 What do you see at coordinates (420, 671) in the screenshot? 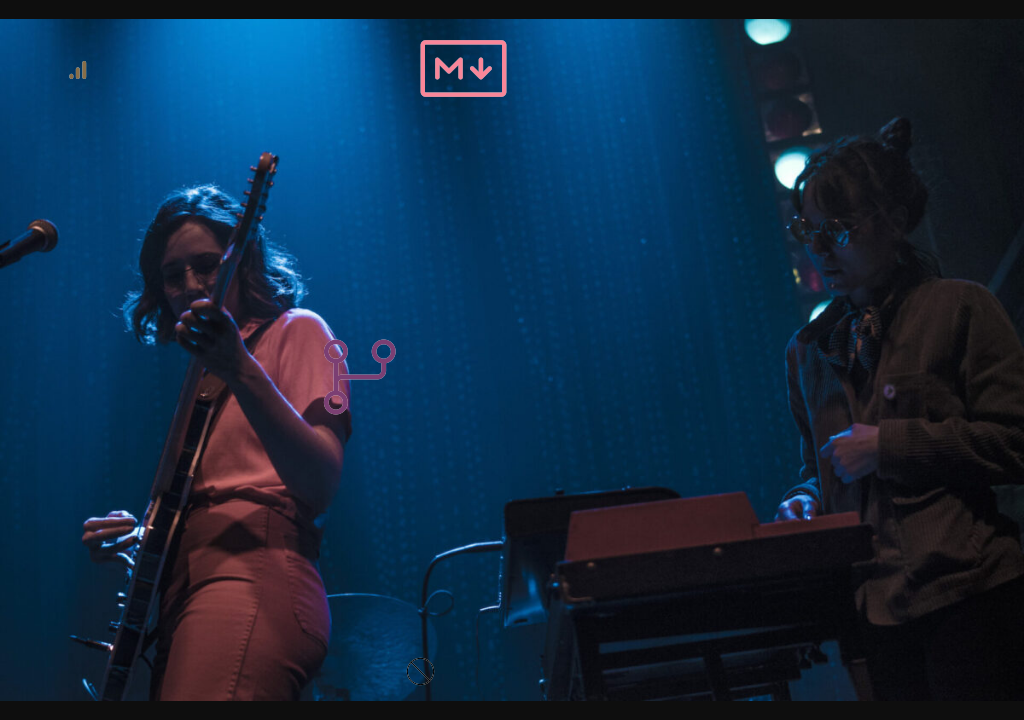
I see `indicates a prohibited or blocked action` at bounding box center [420, 671].